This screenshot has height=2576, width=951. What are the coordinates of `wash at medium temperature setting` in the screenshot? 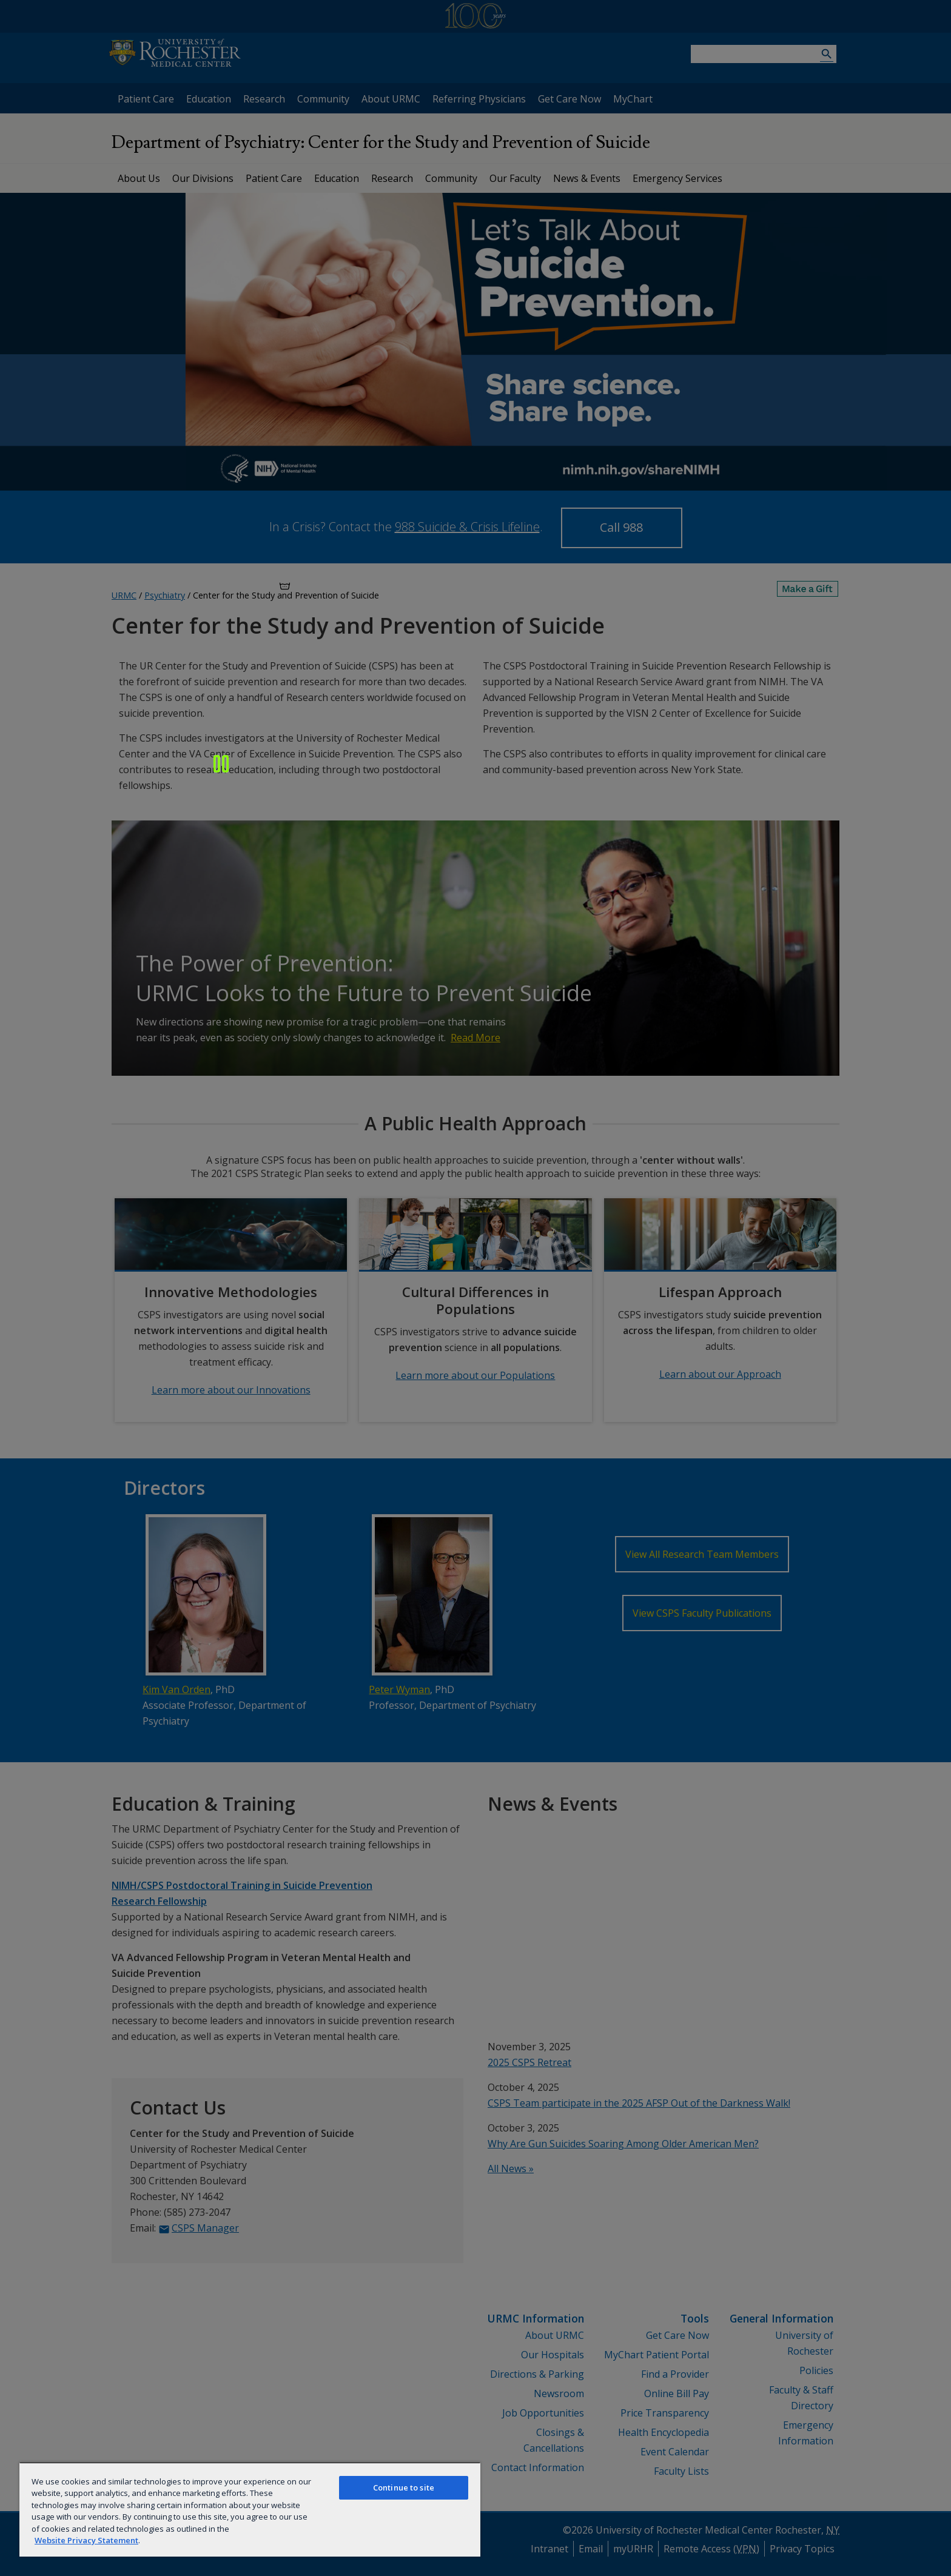 It's located at (284, 586).